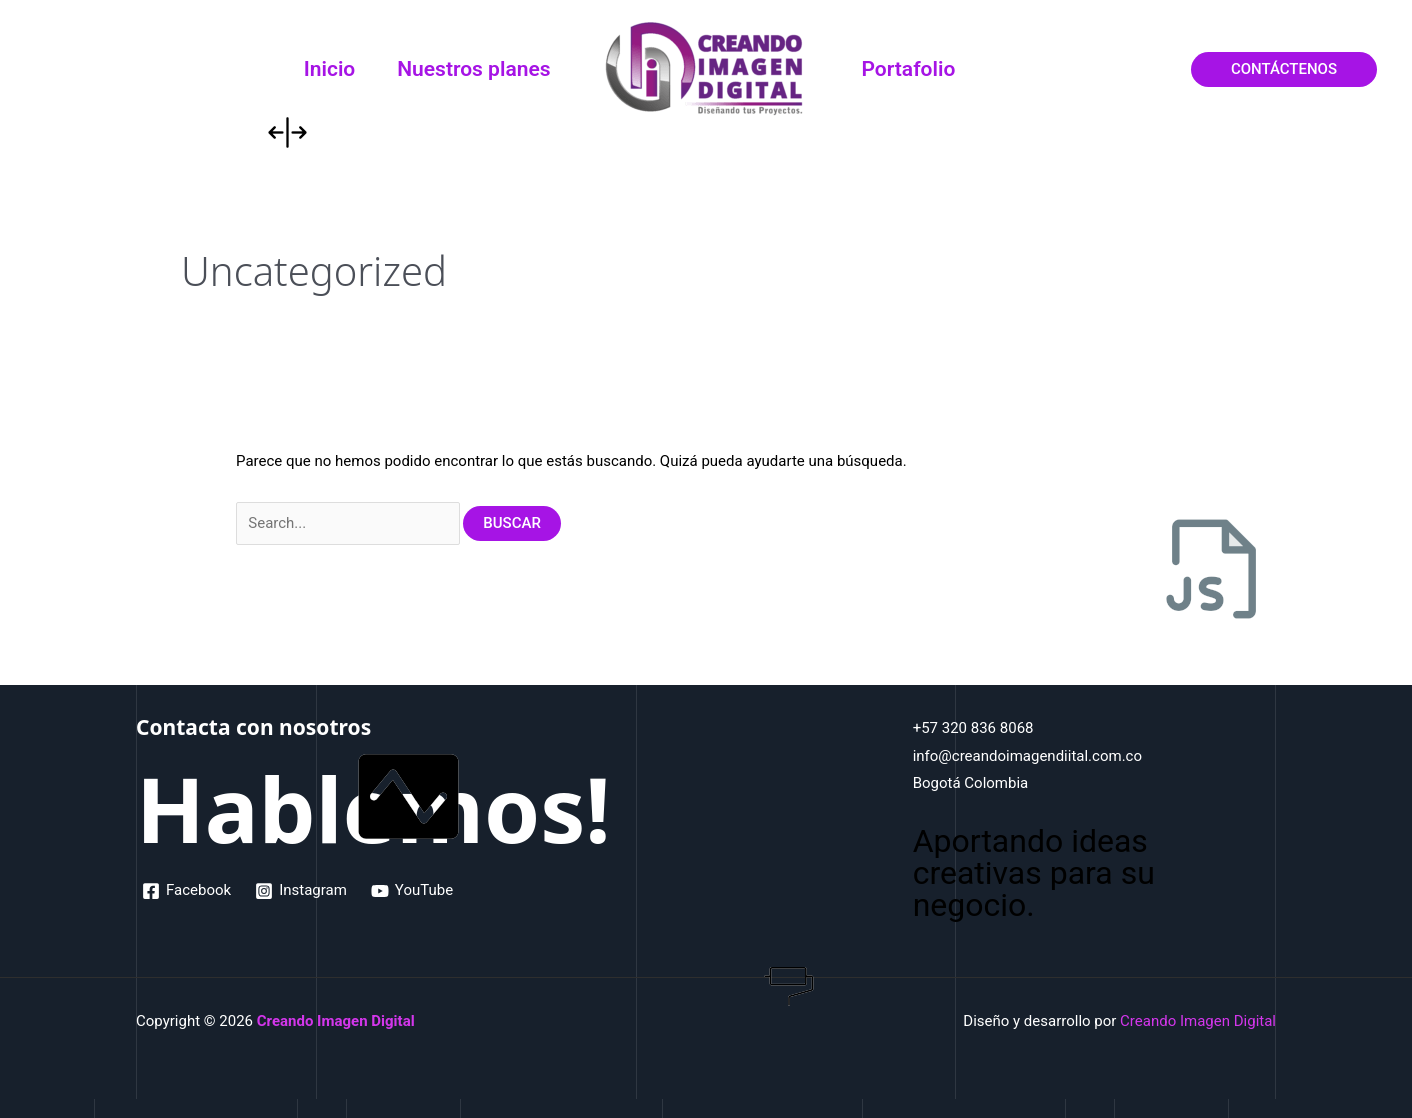  What do you see at coordinates (1214, 569) in the screenshot?
I see `javascript file` at bounding box center [1214, 569].